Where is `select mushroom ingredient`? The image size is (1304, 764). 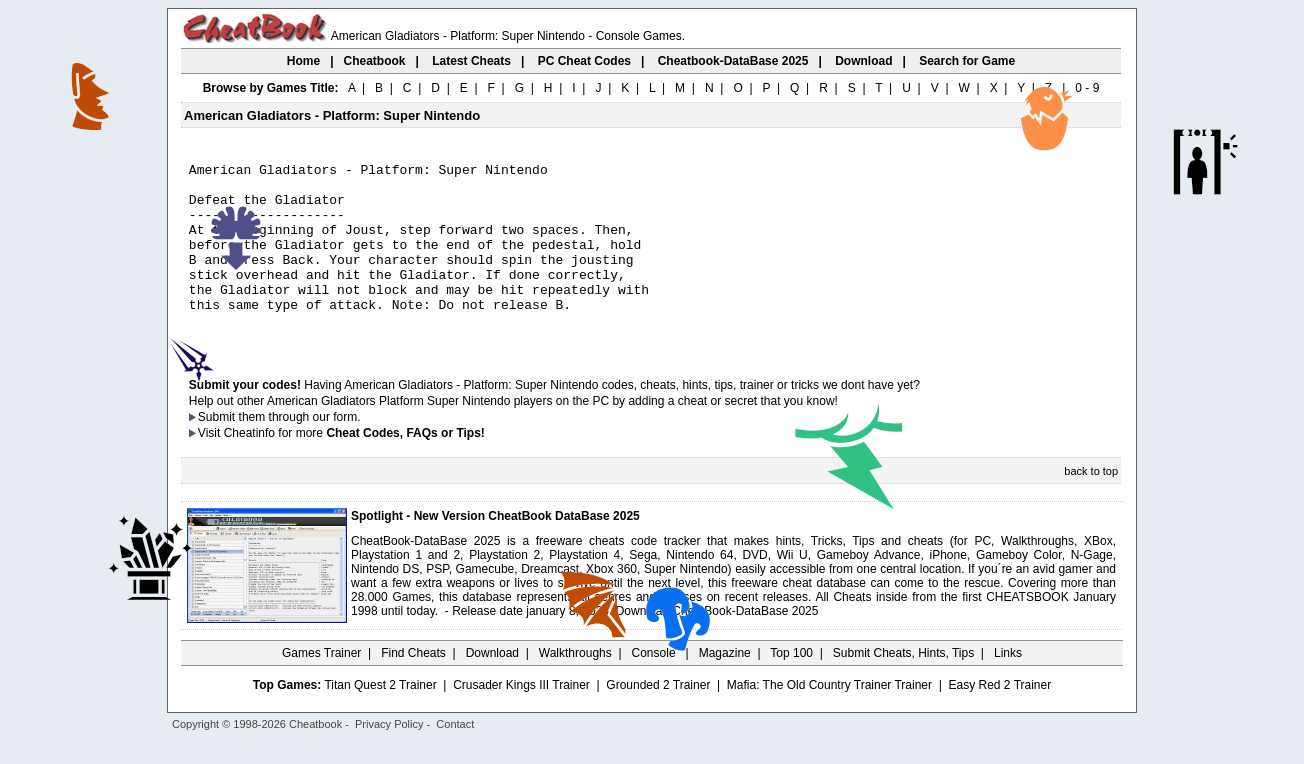
select mushroom ingredient is located at coordinates (678, 619).